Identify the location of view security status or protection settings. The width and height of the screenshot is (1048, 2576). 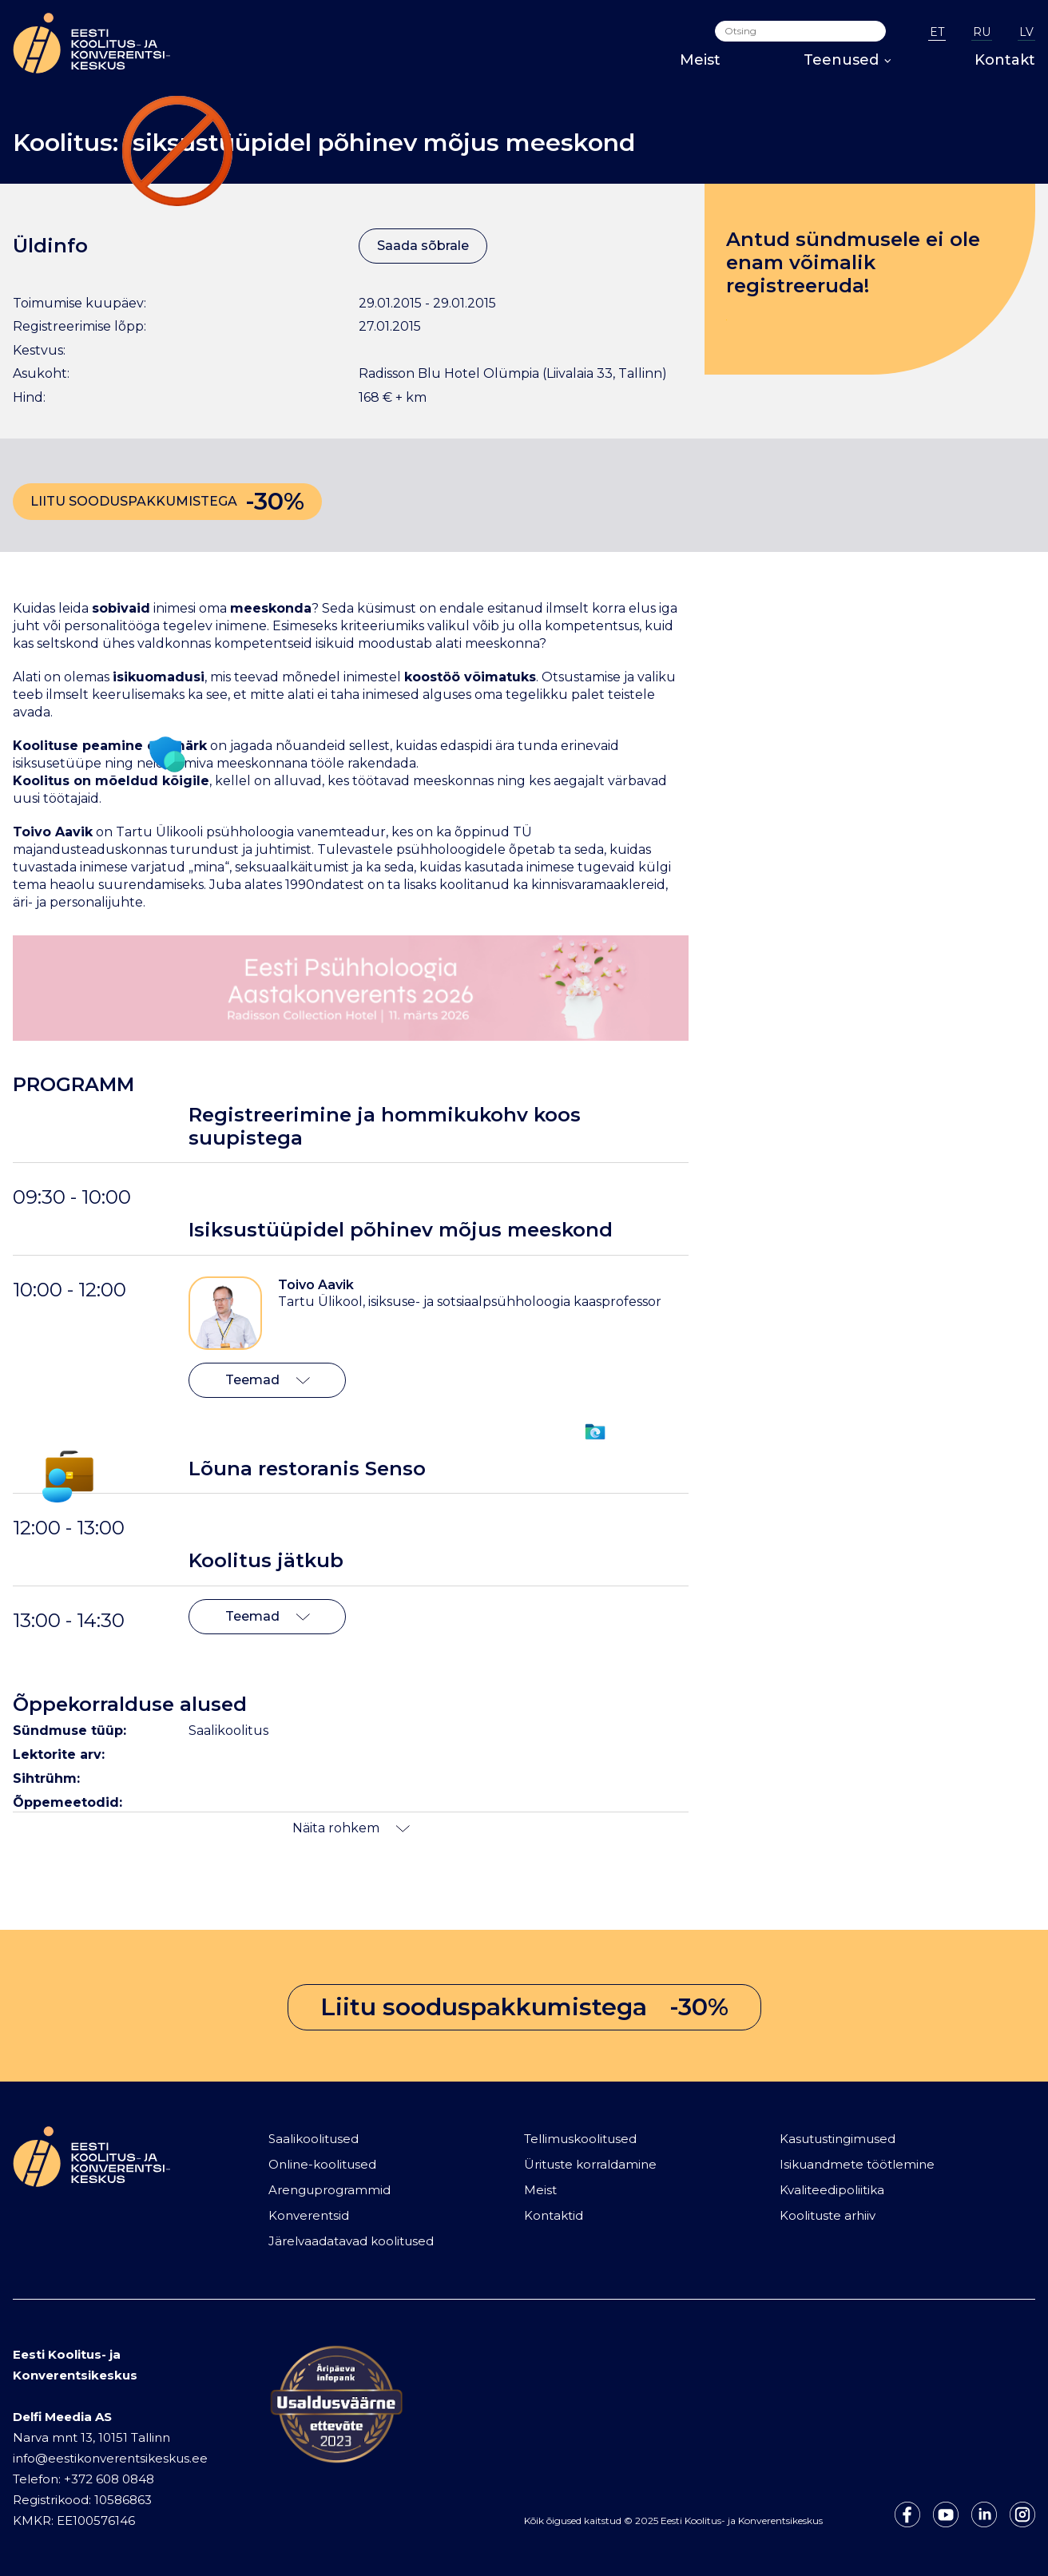
(167, 754).